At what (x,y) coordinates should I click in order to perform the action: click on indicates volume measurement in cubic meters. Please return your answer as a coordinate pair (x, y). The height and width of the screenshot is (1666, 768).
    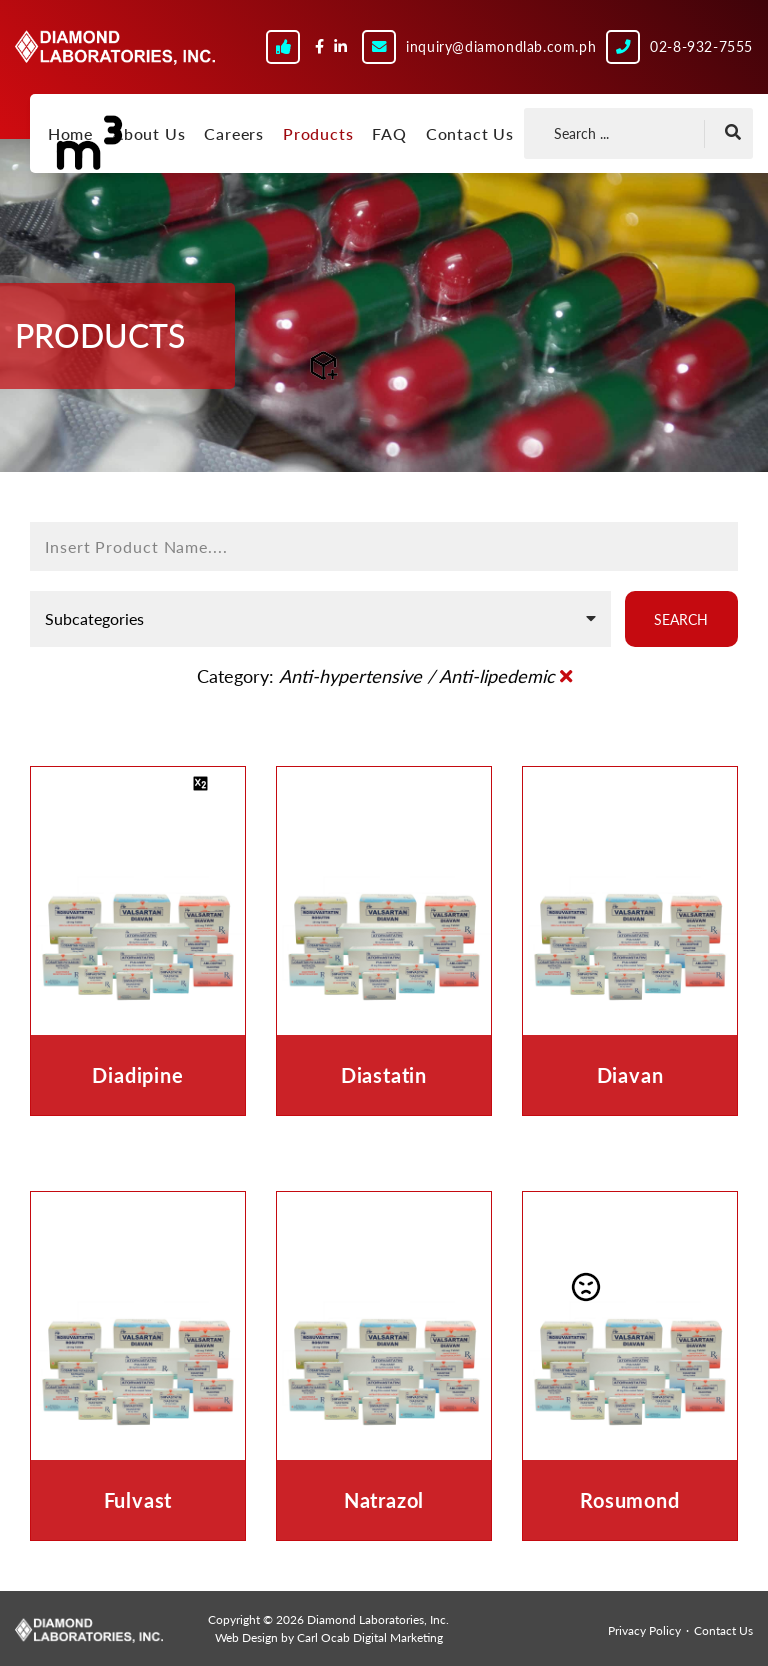
    Looking at the image, I should click on (89, 144).